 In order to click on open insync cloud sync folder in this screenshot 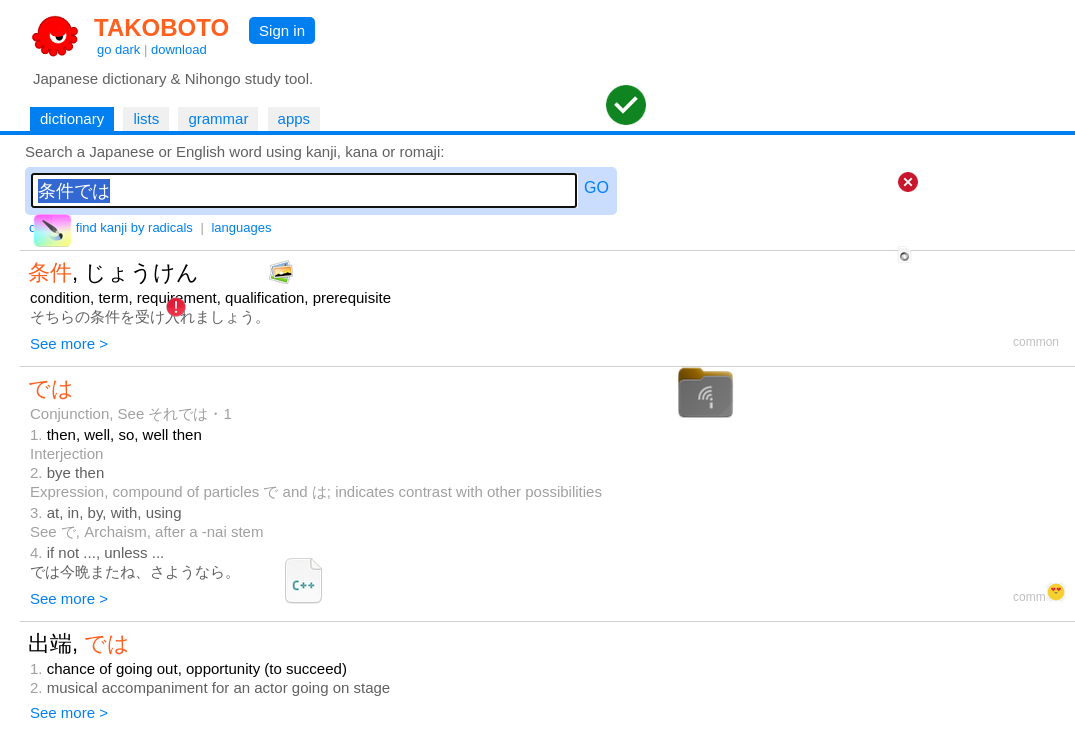, I will do `click(705, 392)`.